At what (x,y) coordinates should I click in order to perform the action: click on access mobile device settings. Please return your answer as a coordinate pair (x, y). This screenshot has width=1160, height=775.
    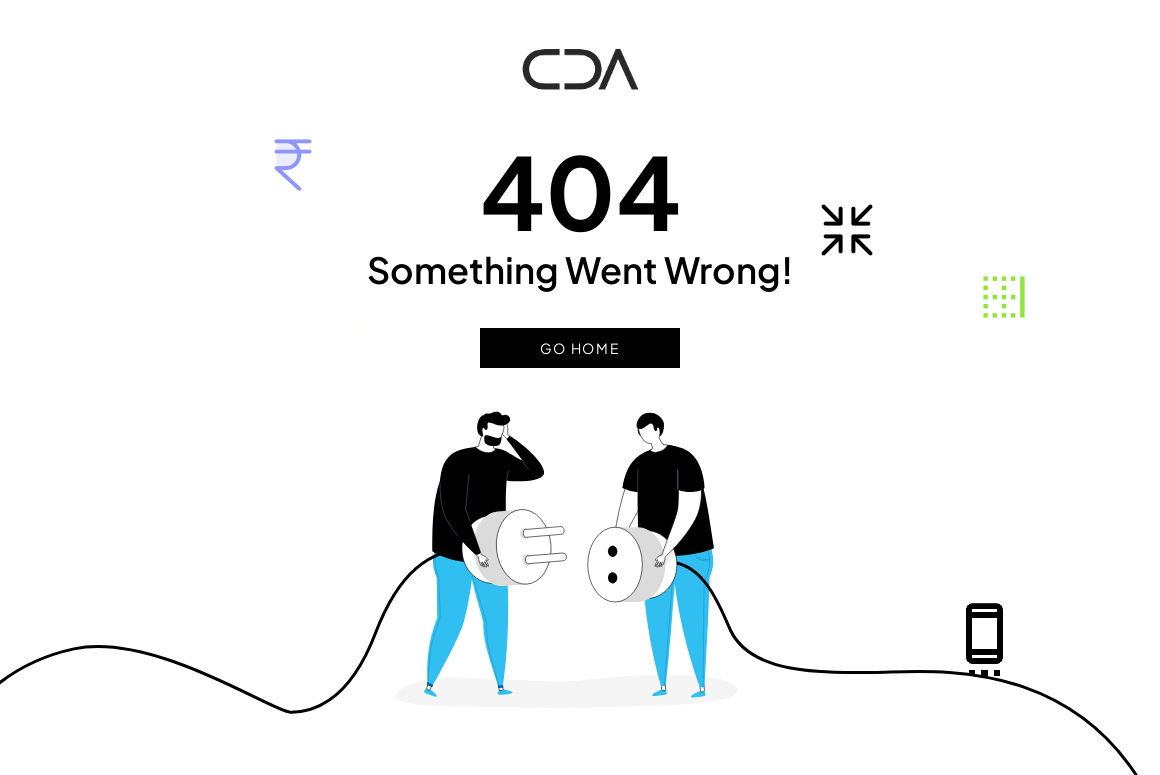
    Looking at the image, I should click on (984, 639).